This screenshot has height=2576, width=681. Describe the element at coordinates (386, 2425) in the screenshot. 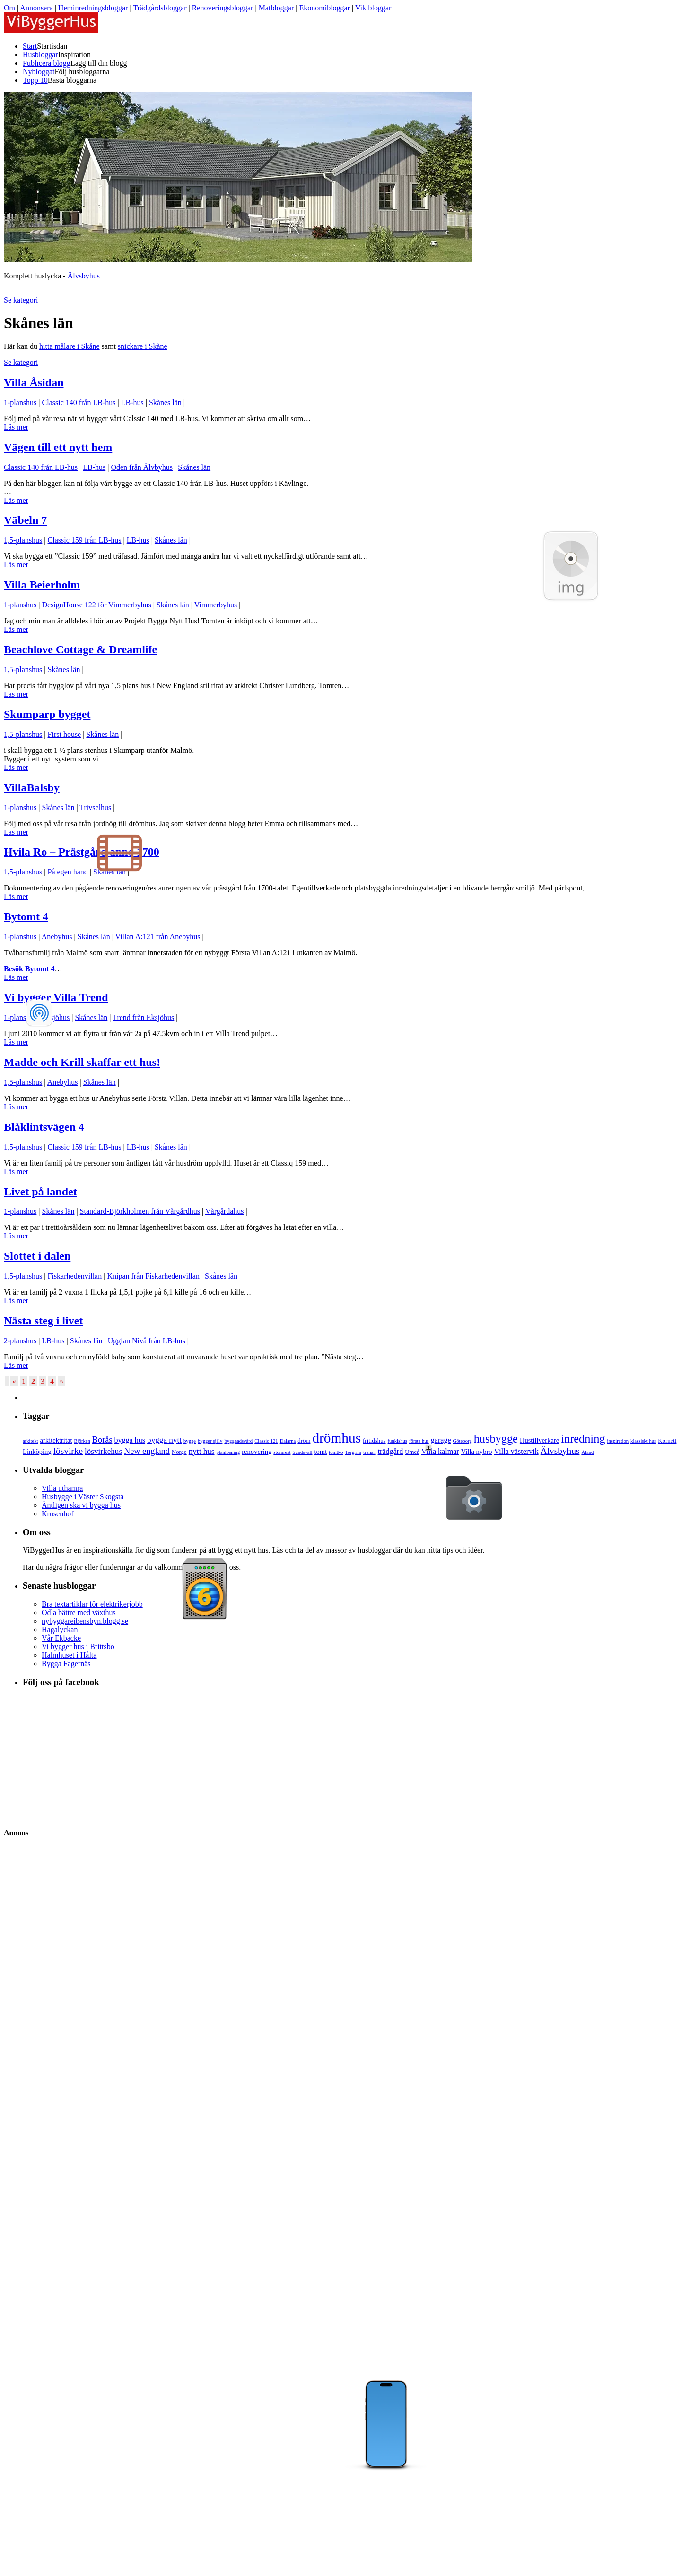

I see `manage connected iPhone device` at that location.